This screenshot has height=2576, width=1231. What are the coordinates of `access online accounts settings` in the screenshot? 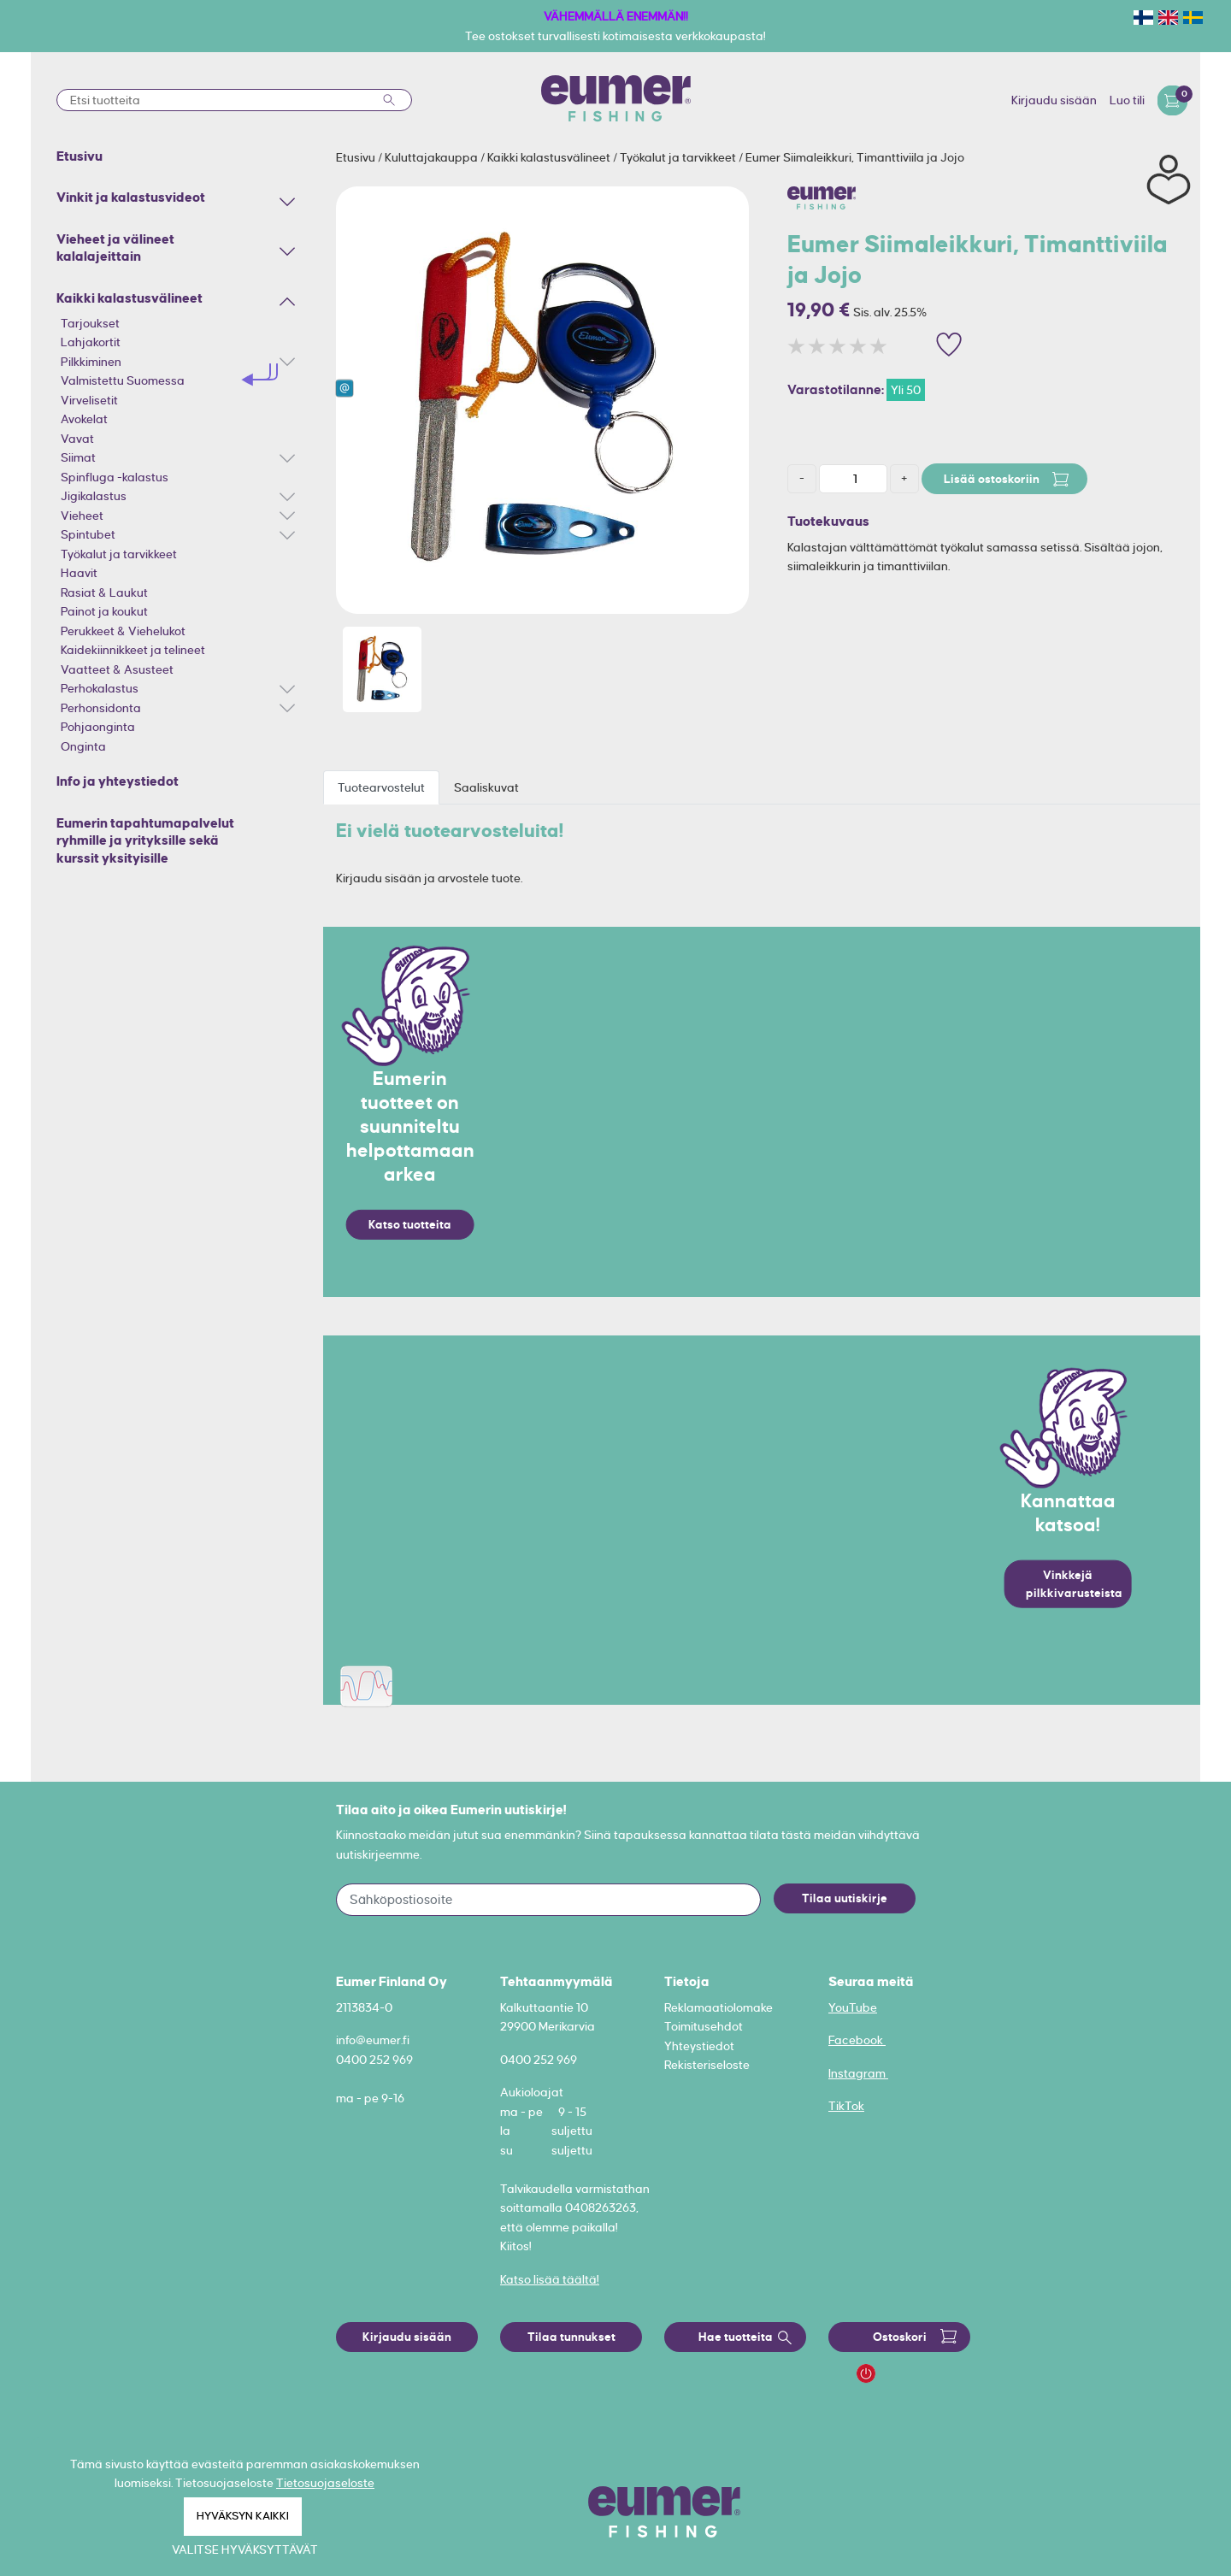 It's located at (345, 388).